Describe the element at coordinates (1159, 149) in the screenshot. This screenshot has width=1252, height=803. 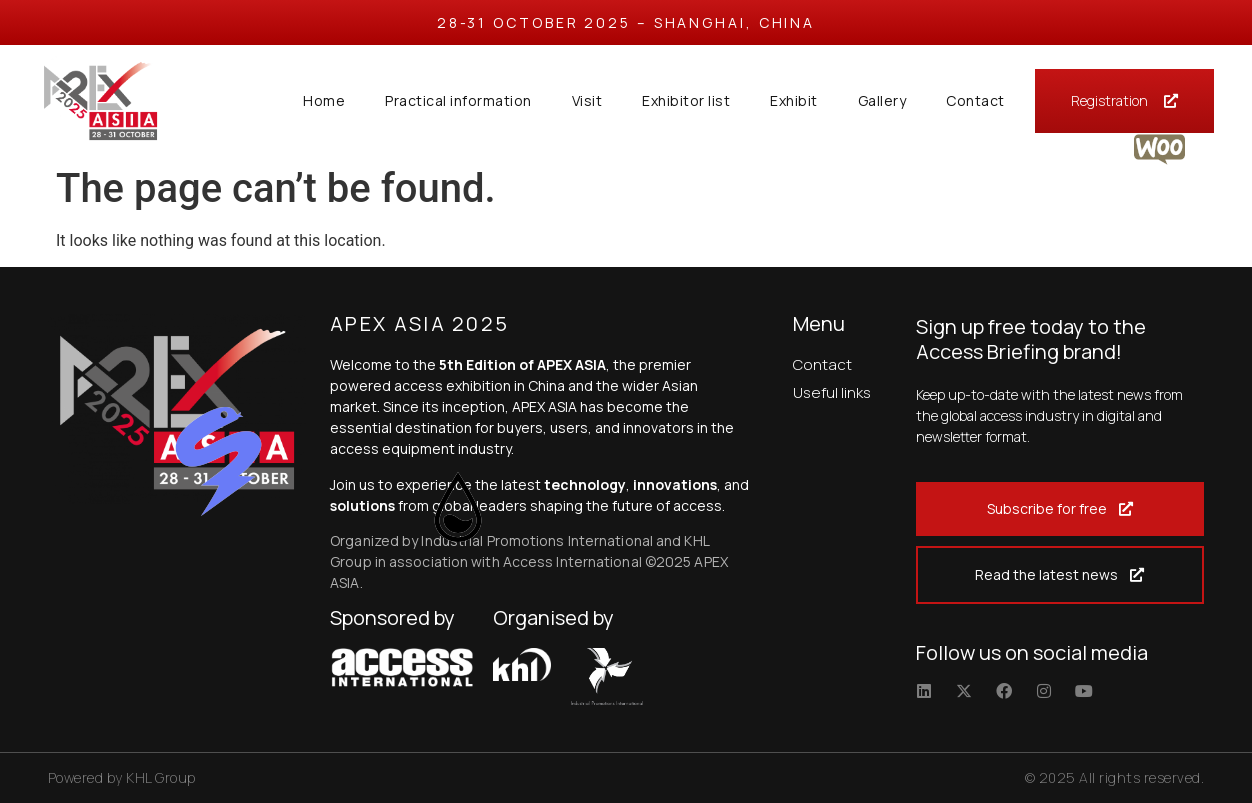
I see `WooCommerce logo - access your online store dashboard` at that location.